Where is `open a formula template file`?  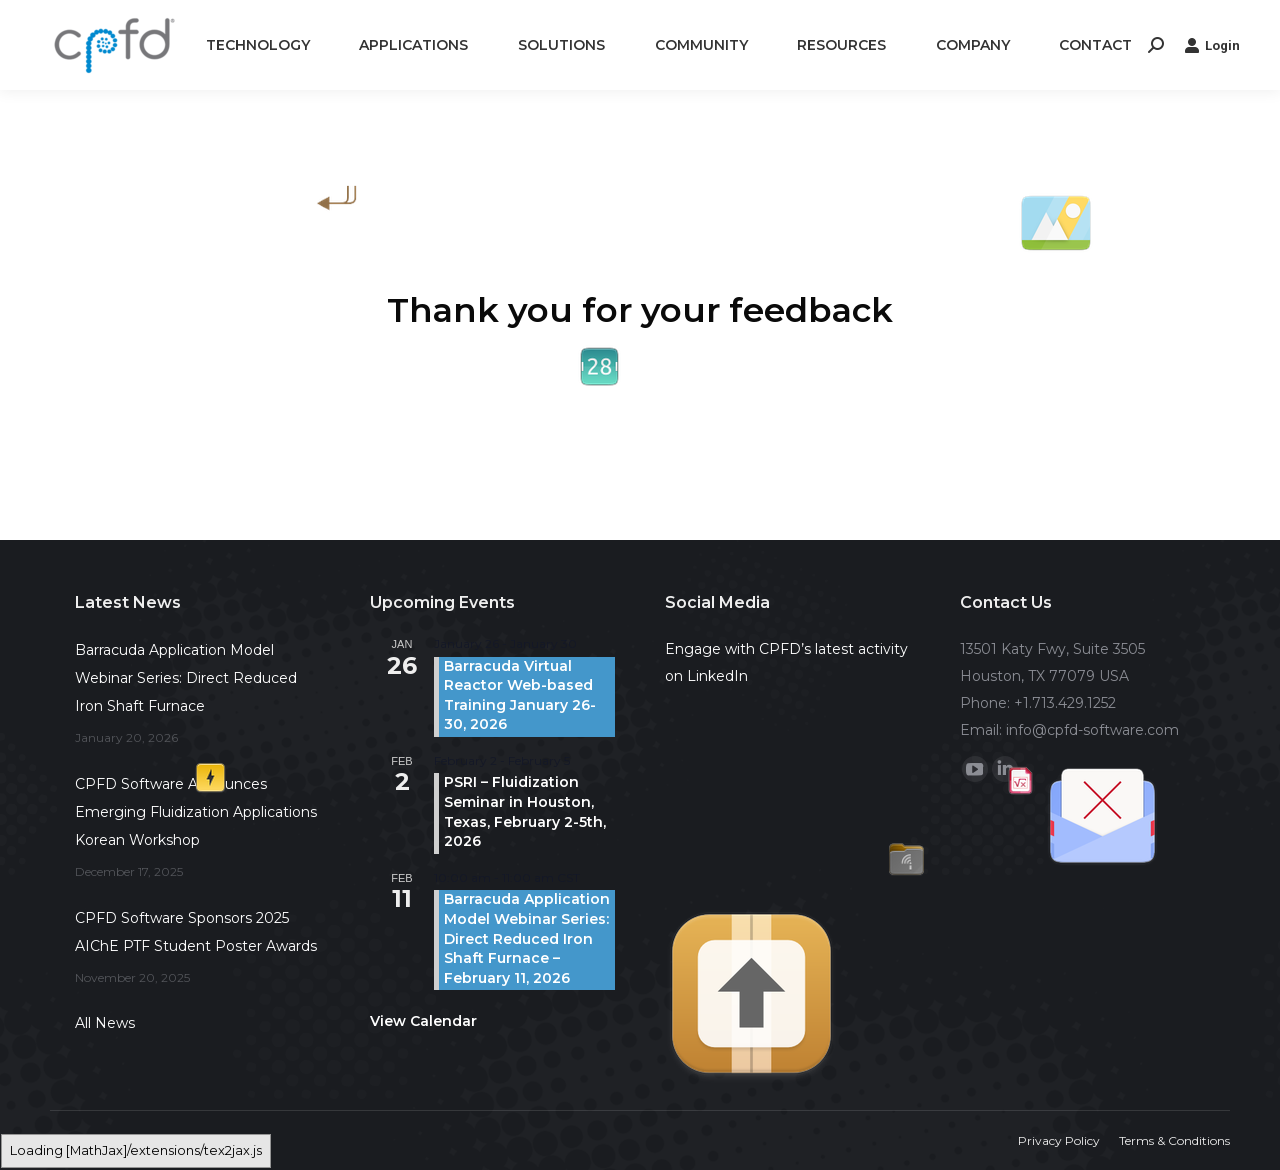
open a formula template file is located at coordinates (1020, 780).